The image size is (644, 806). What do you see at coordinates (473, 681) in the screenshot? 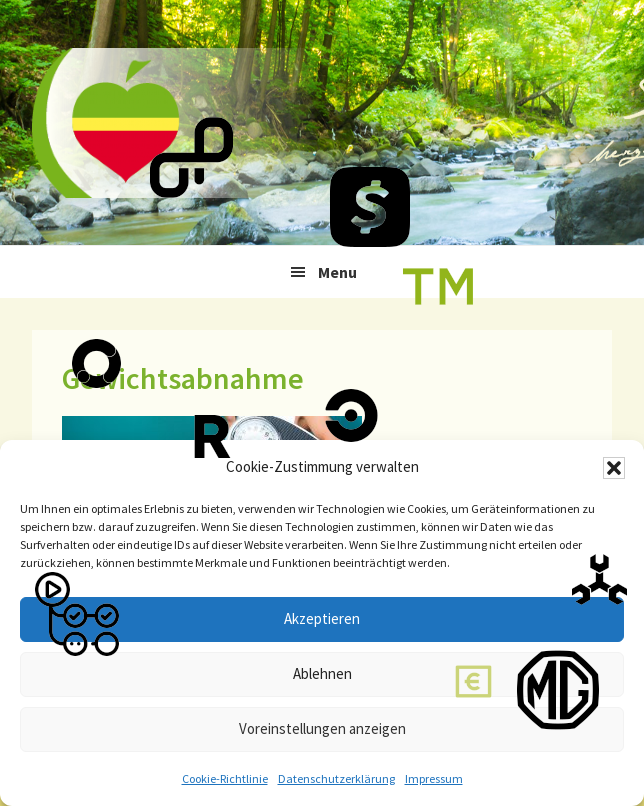
I see `view euro currency settings` at bounding box center [473, 681].